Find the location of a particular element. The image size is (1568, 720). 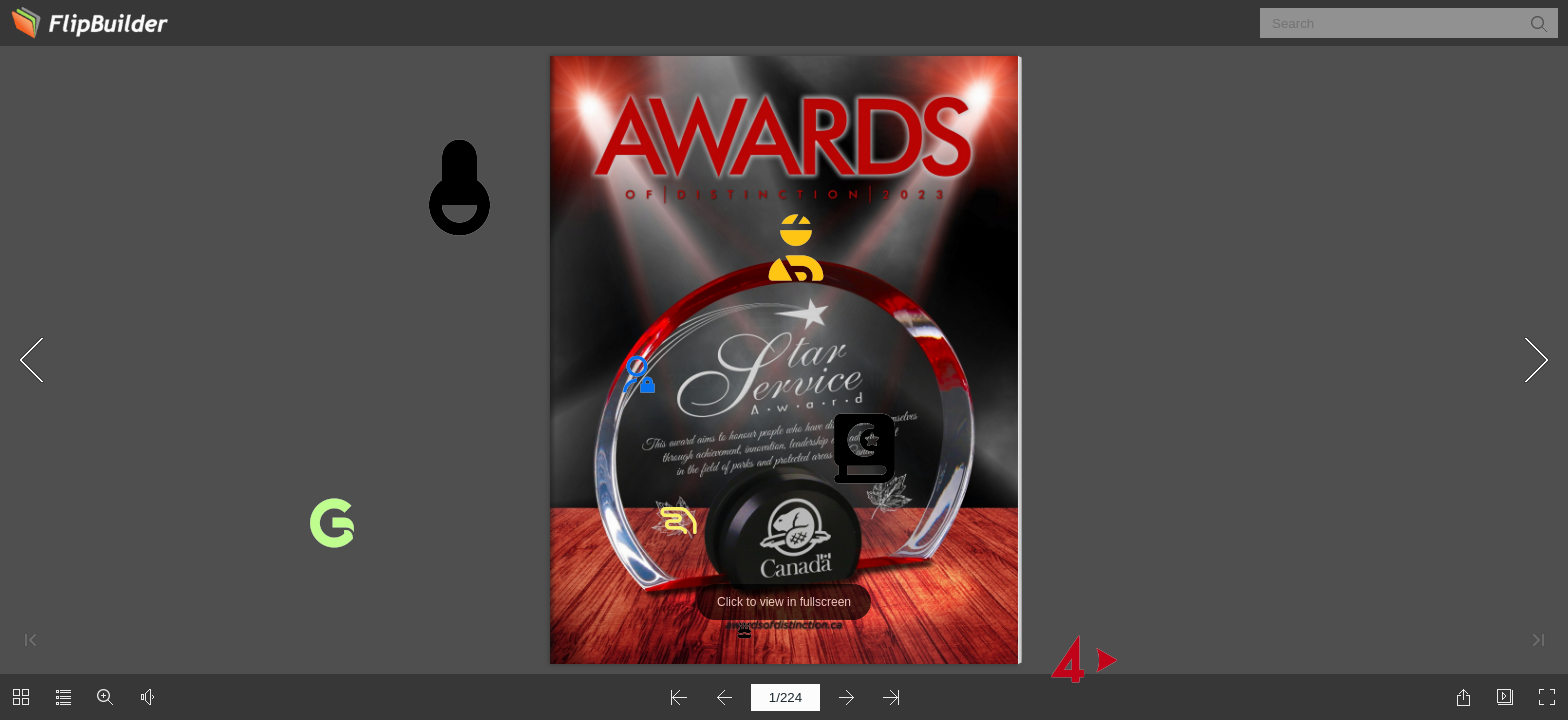

access admin or administrator settings is located at coordinates (637, 375).